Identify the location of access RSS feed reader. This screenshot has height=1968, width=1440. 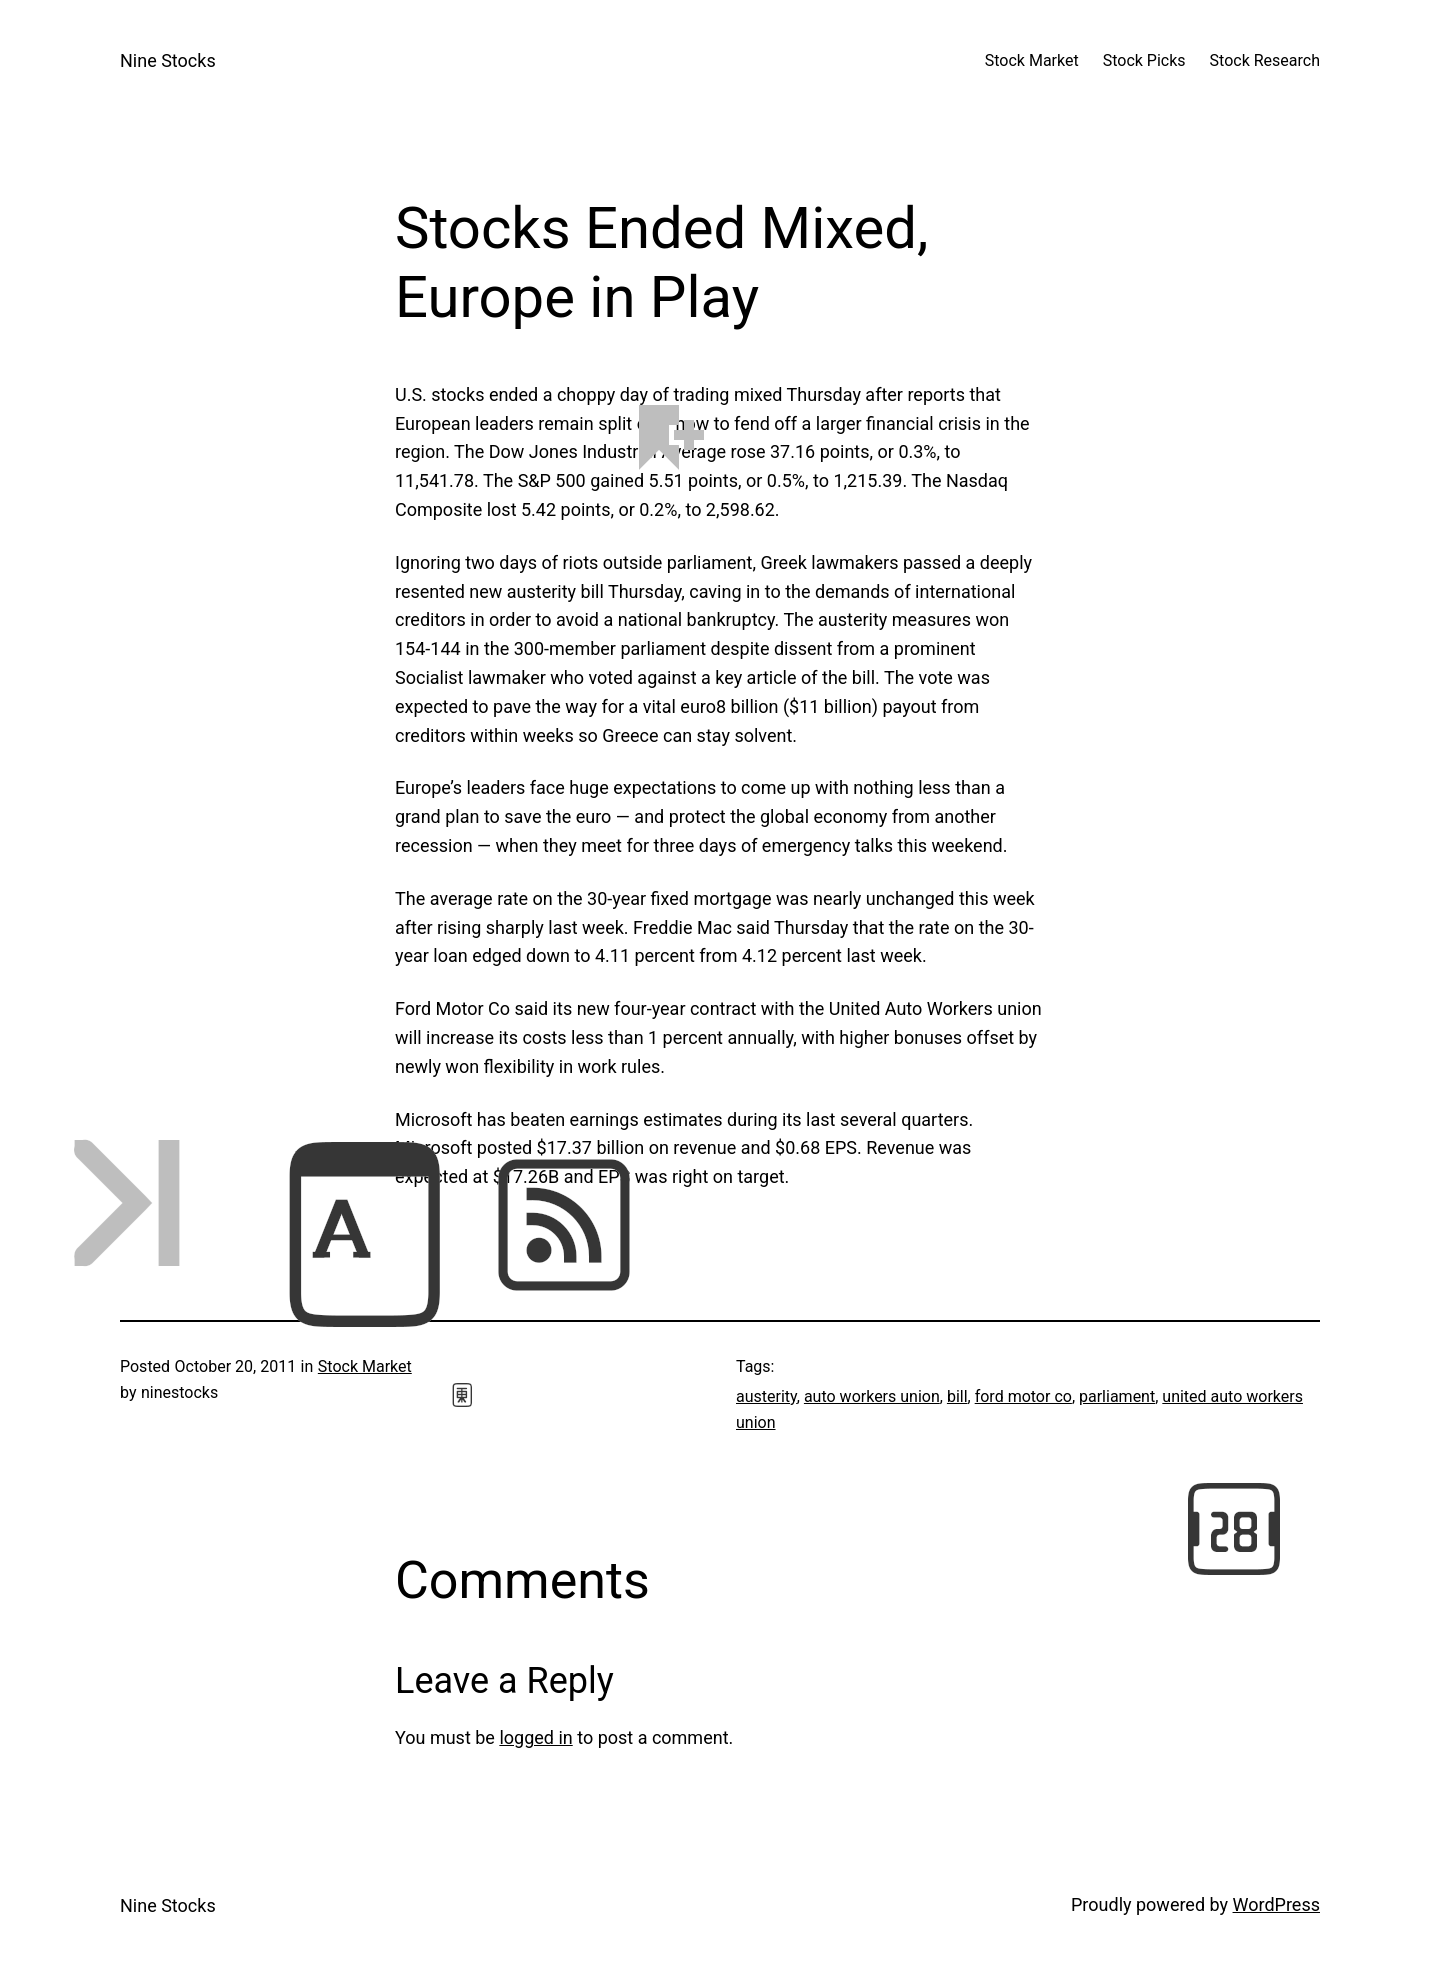
(564, 1225).